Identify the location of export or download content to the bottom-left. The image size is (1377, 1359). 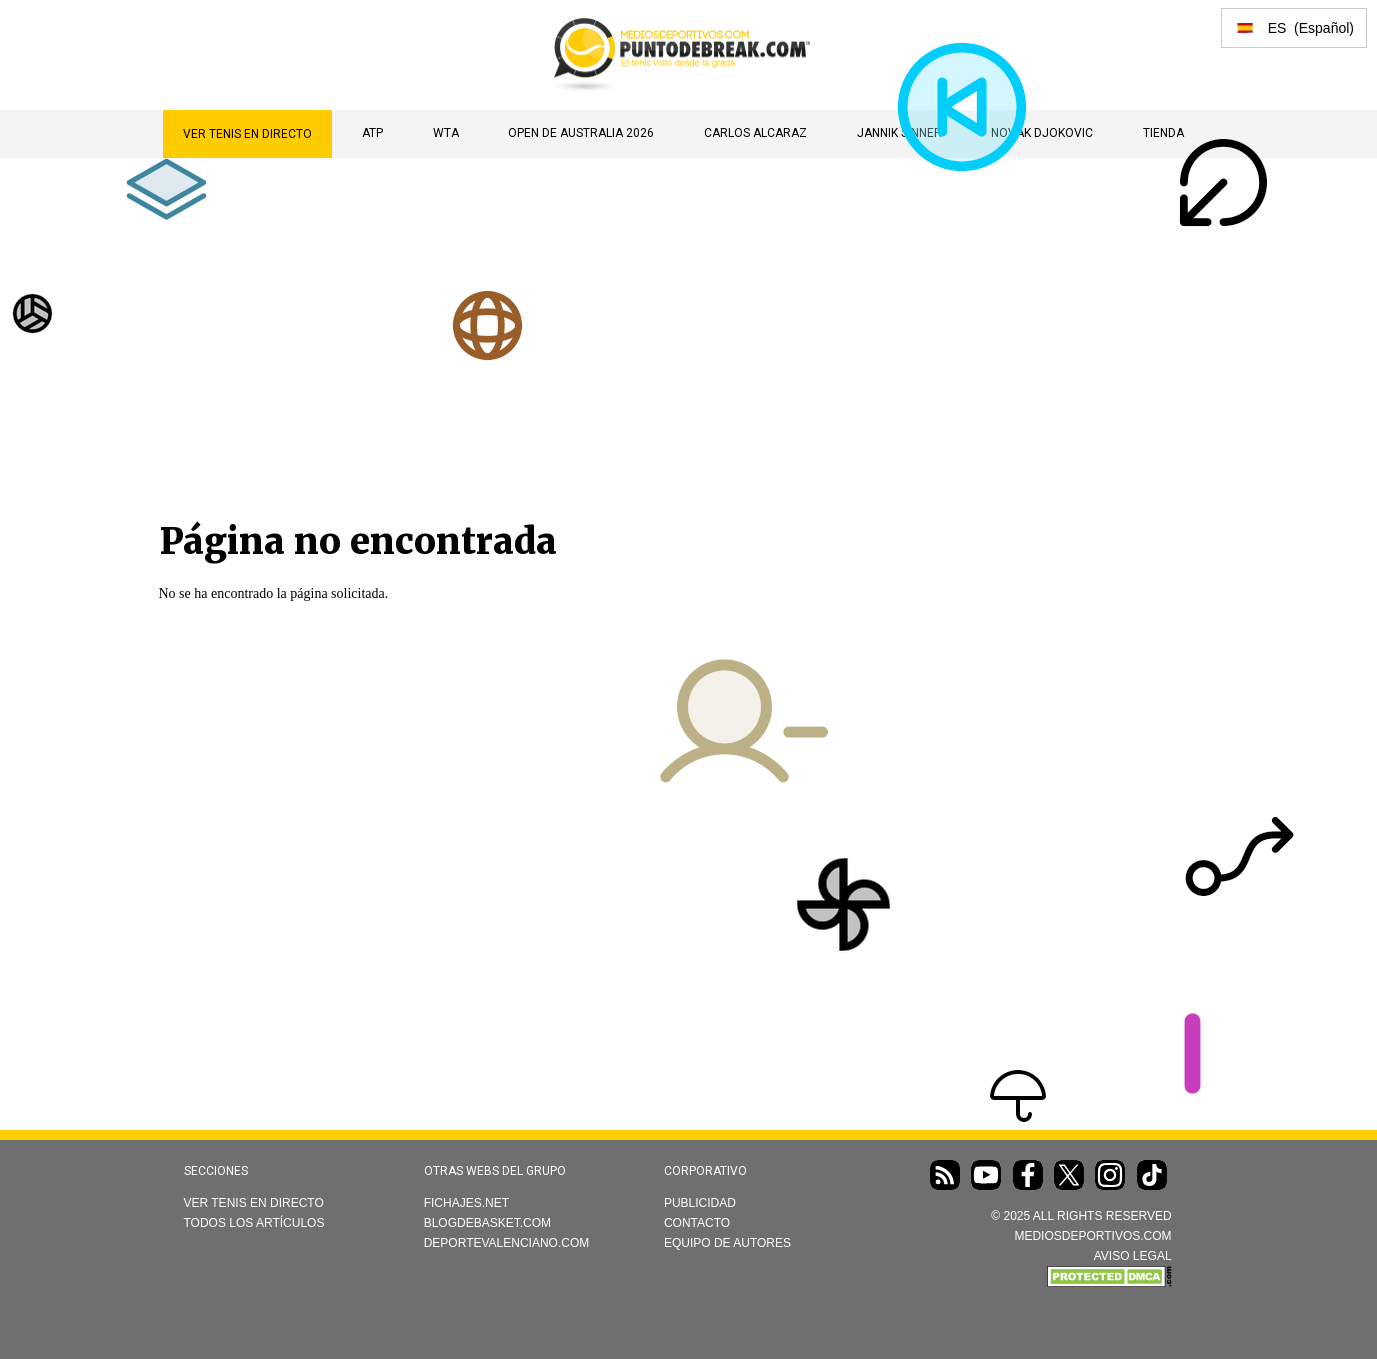
(1223, 182).